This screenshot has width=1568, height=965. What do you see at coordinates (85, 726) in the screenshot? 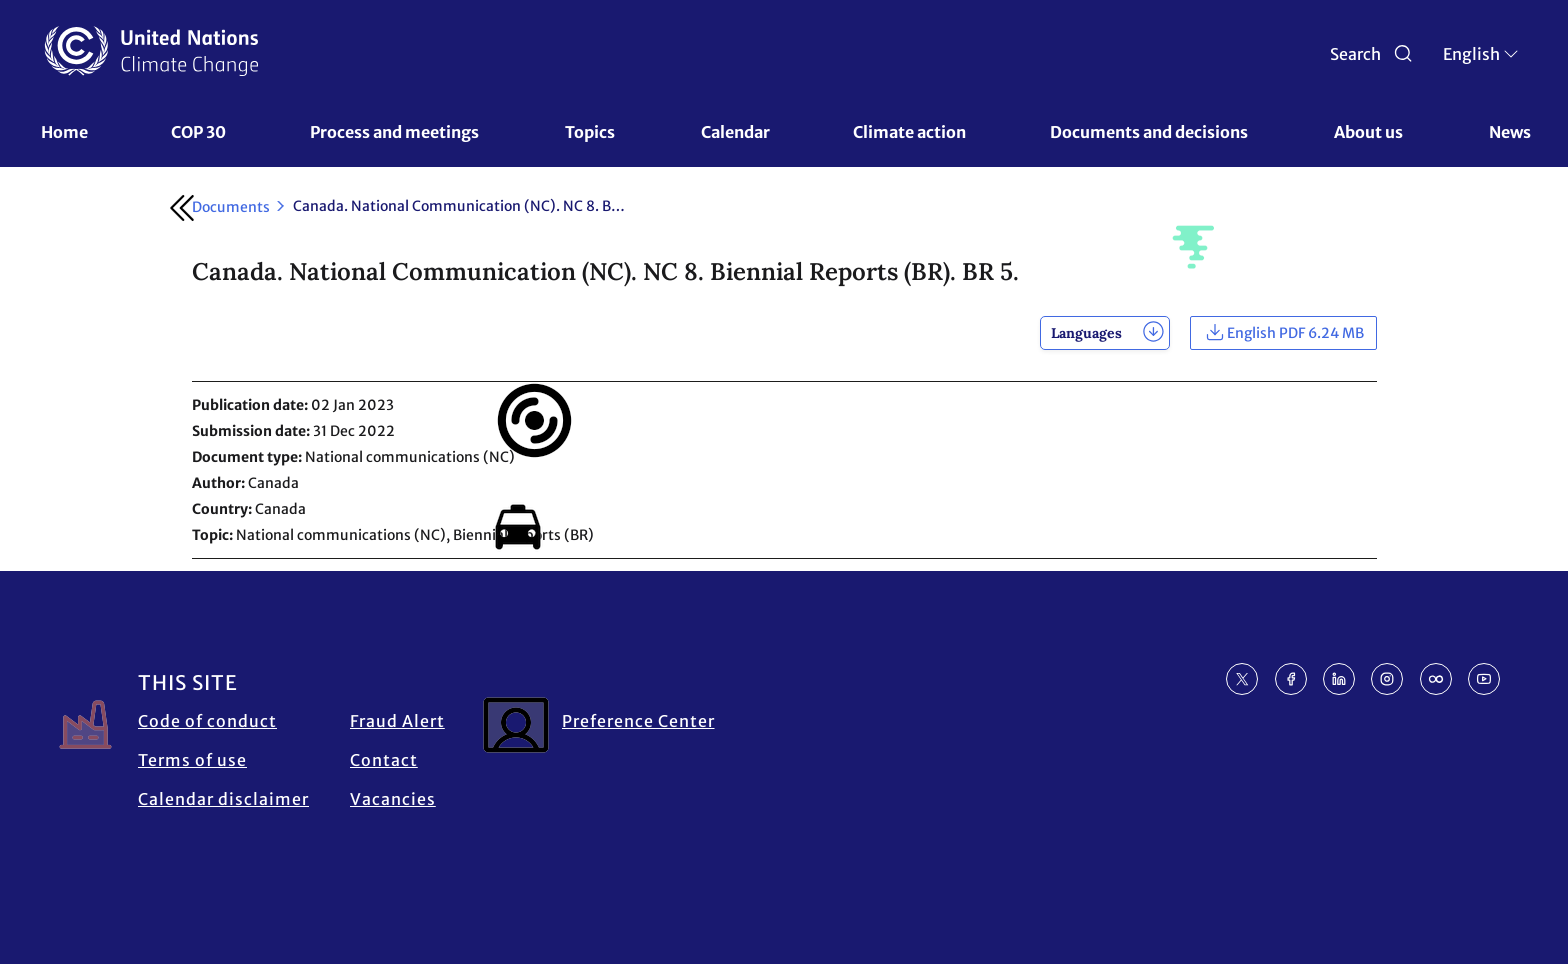
I see `access manufacturing or production settings` at bounding box center [85, 726].